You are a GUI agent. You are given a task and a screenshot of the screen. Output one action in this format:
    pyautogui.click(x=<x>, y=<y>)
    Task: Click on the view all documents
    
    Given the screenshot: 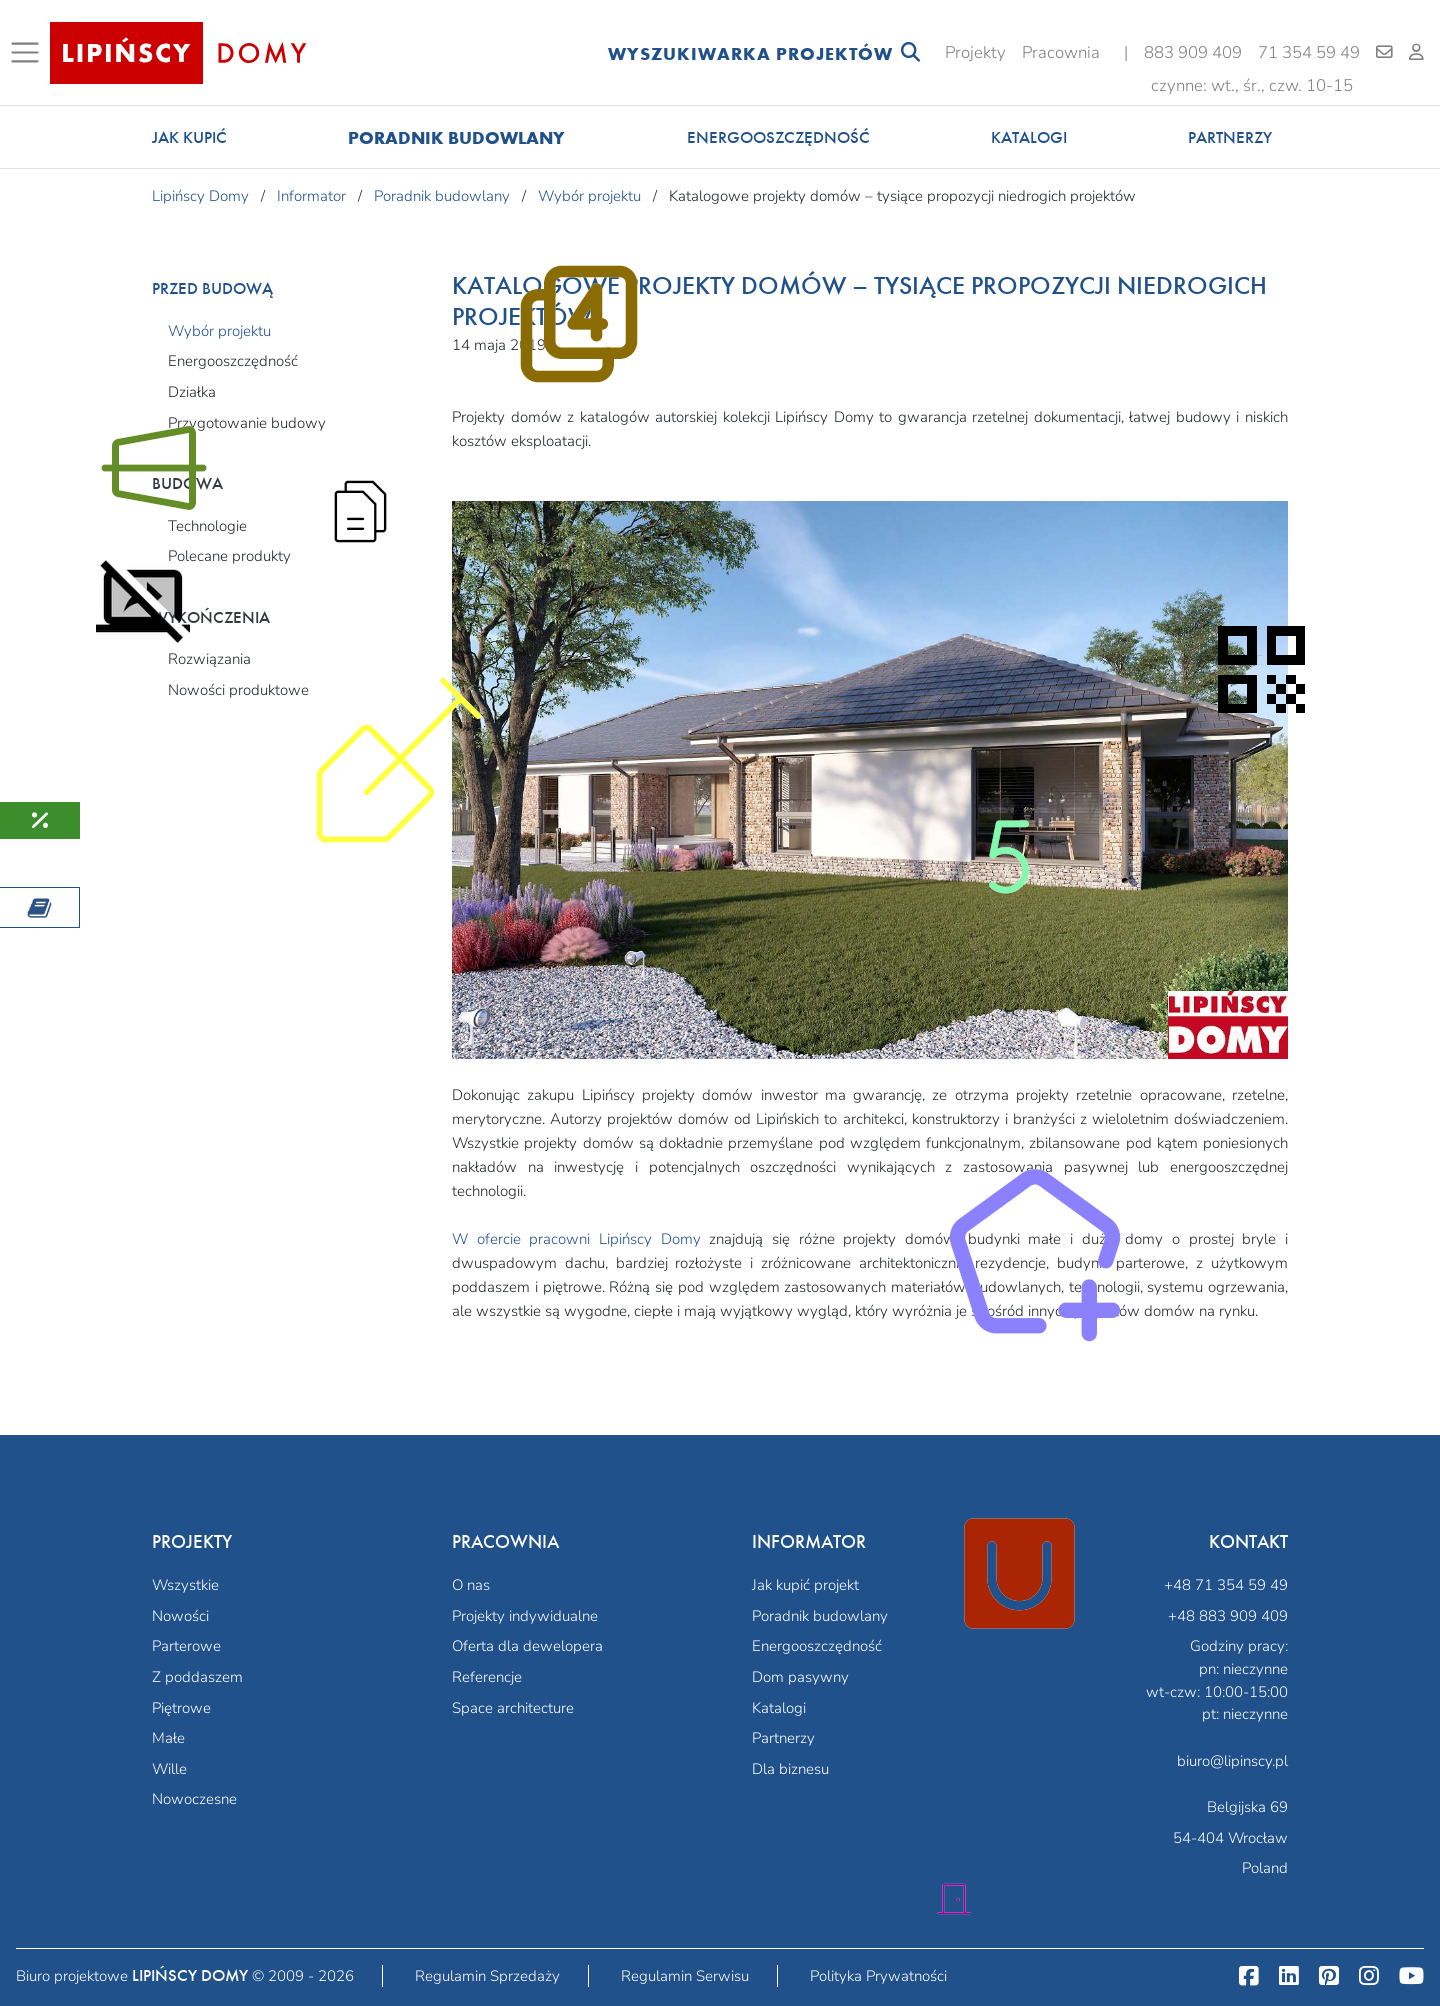 What is the action you would take?
    pyautogui.click(x=360, y=511)
    